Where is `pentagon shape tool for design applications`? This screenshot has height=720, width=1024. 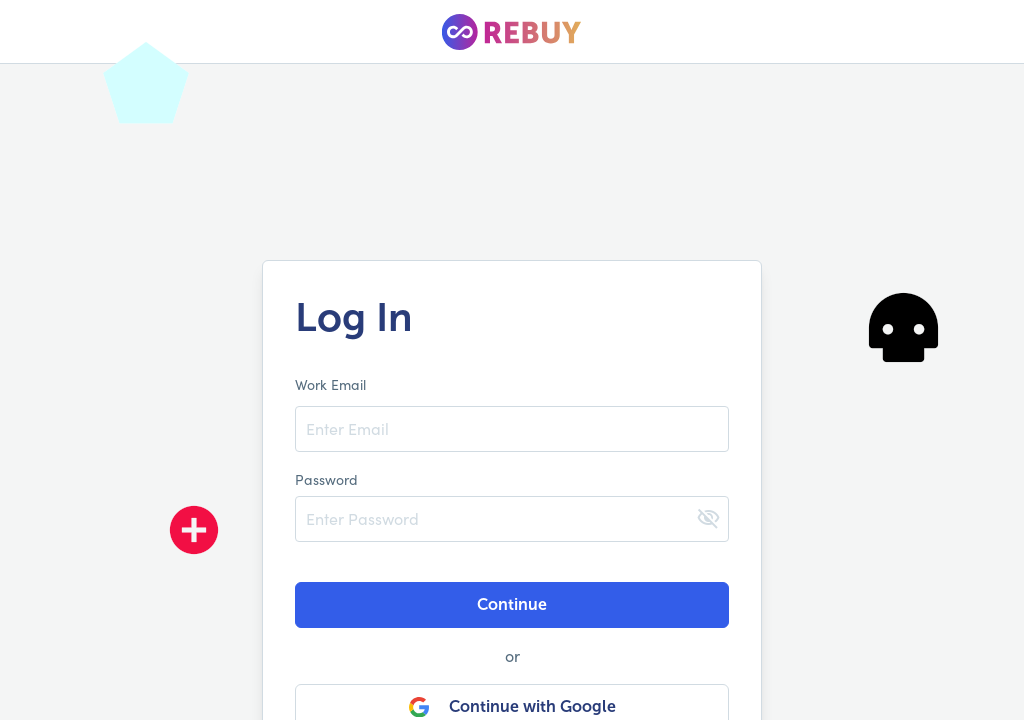
pentagon shape tool for design applications is located at coordinates (146, 87).